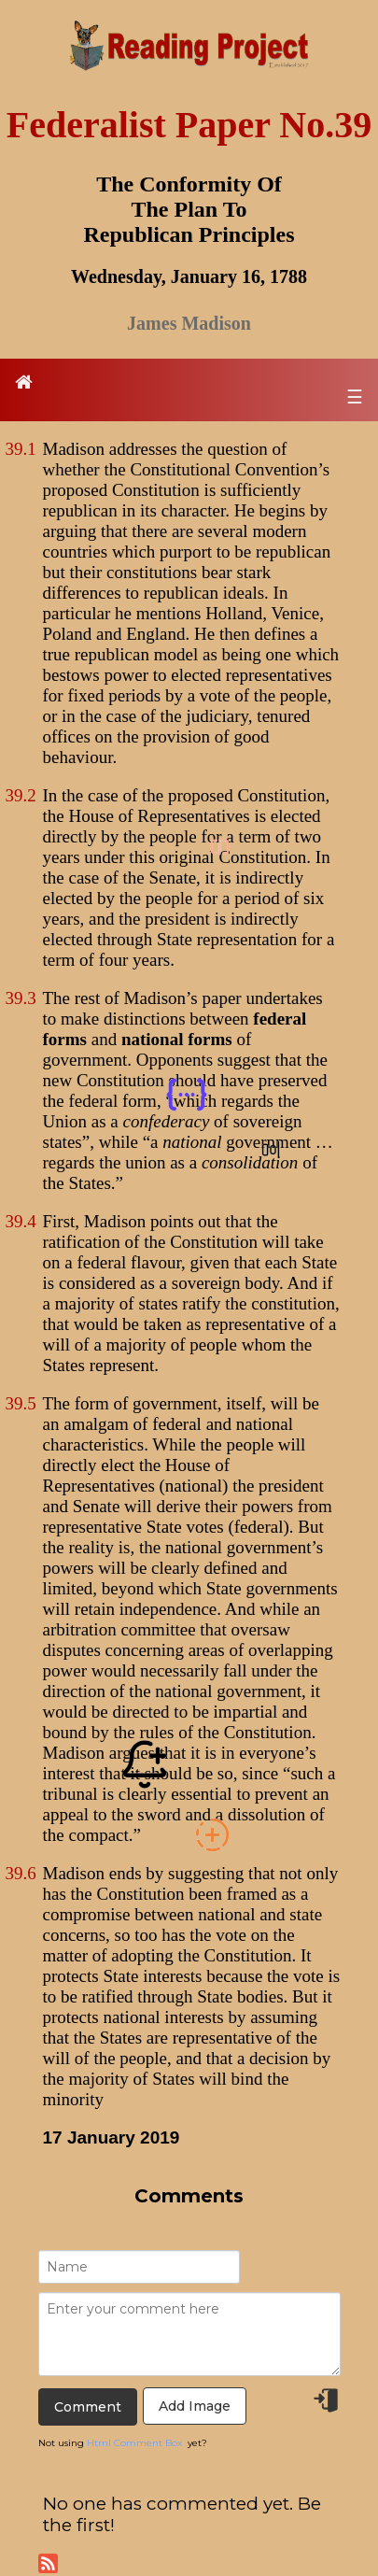 The height and width of the screenshot is (2576, 378). What do you see at coordinates (187, 1095) in the screenshot?
I see `view code snippets or embedded content` at bounding box center [187, 1095].